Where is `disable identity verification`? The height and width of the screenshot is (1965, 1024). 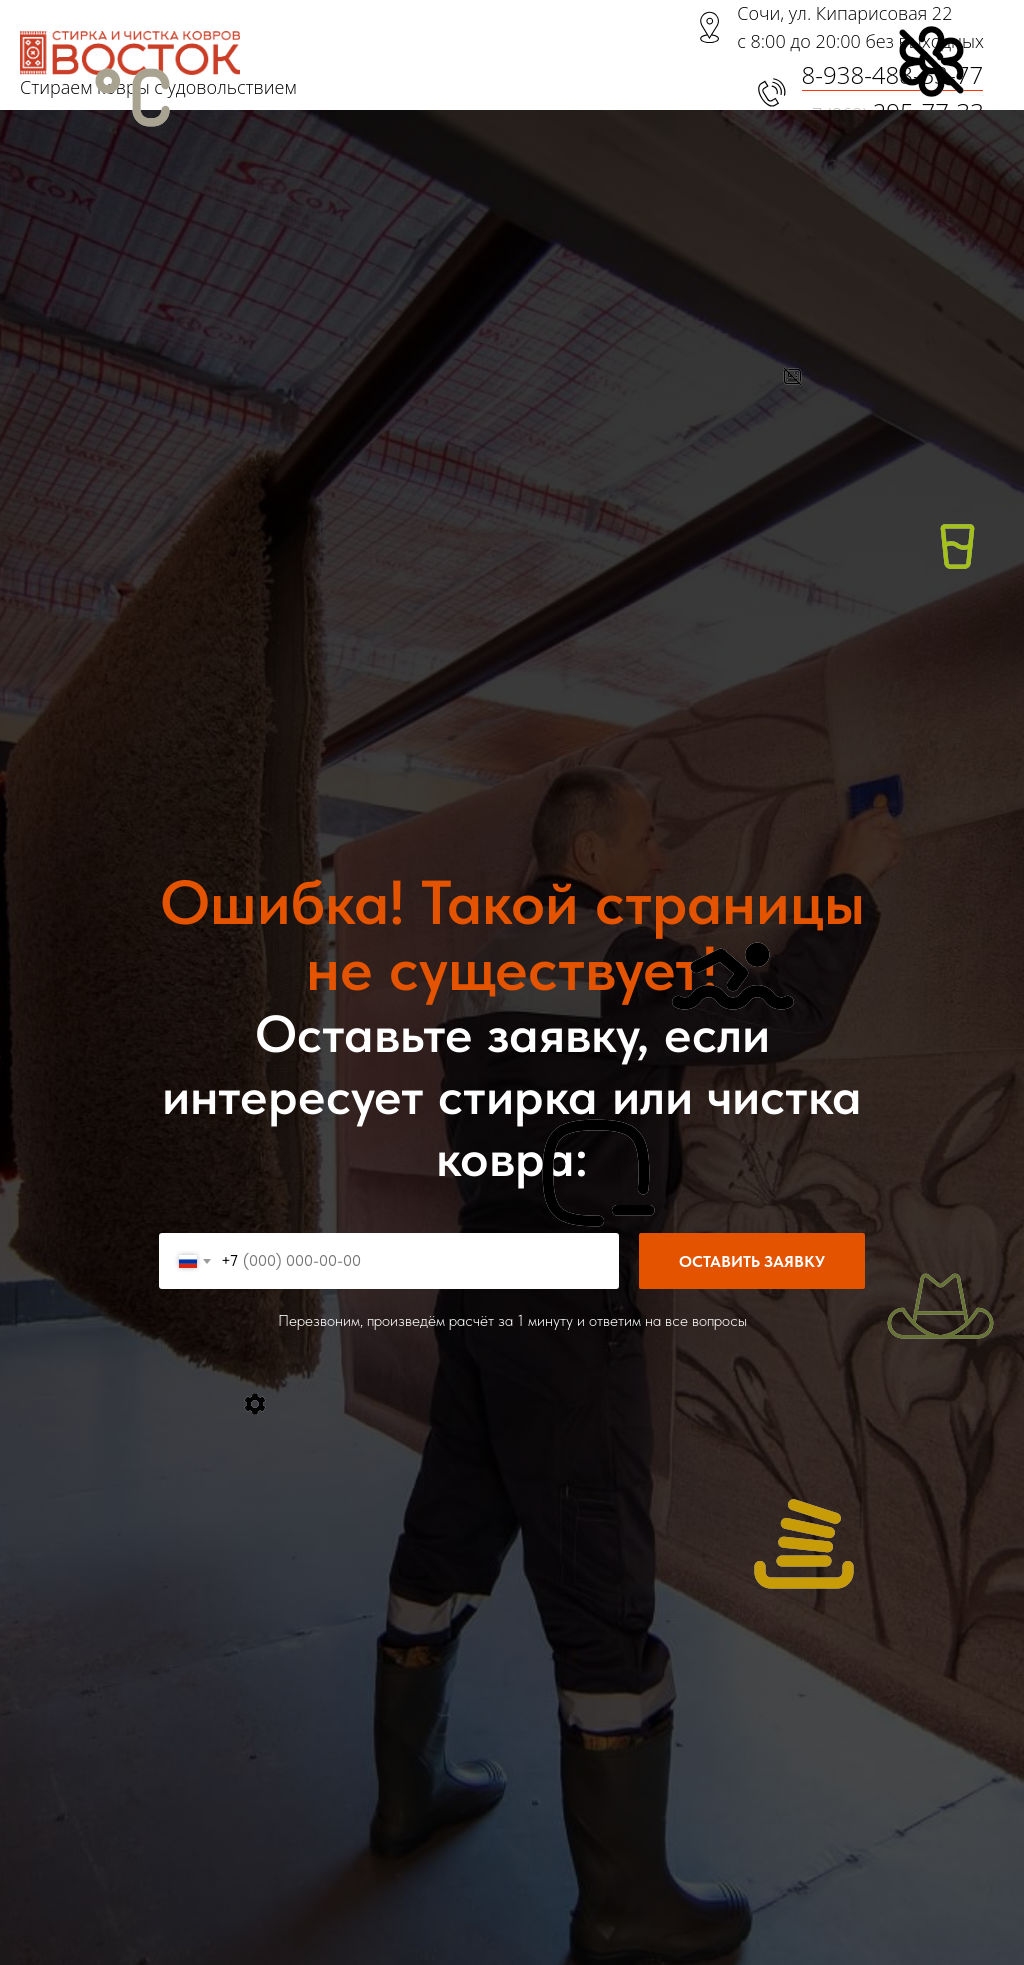
disable identity verification is located at coordinates (792, 376).